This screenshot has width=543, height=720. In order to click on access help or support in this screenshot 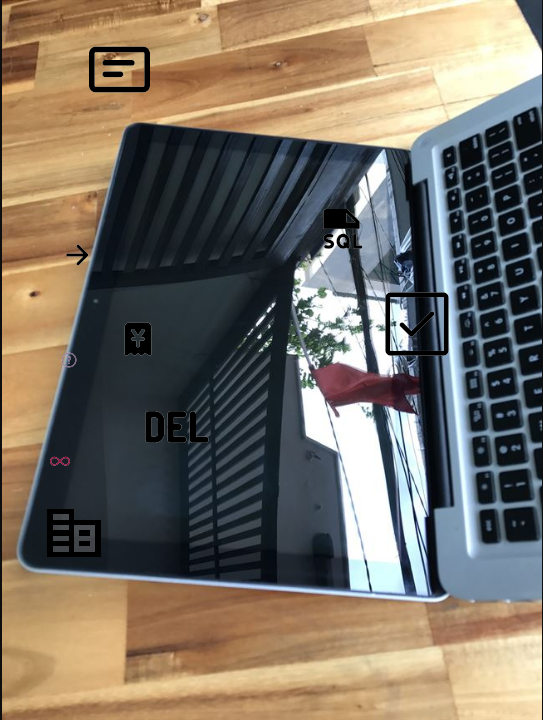, I will do `click(69, 360)`.